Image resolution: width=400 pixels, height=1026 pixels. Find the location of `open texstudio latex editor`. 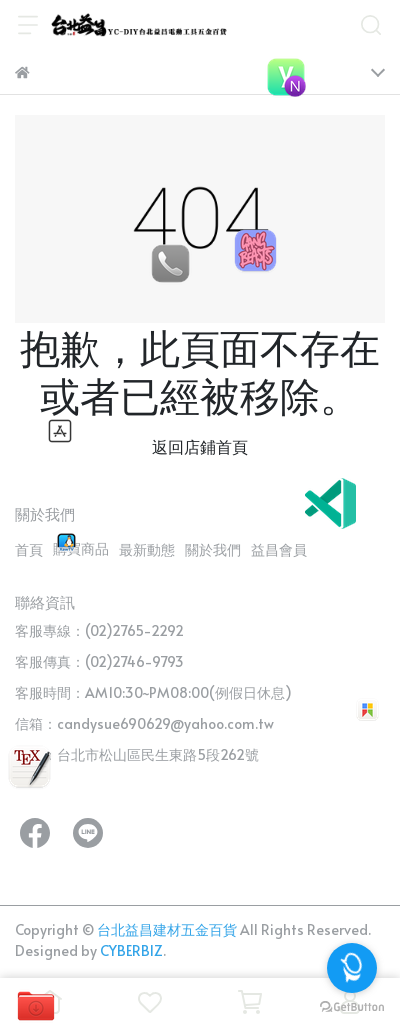

open texstudio latex editor is located at coordinates (29, 766).